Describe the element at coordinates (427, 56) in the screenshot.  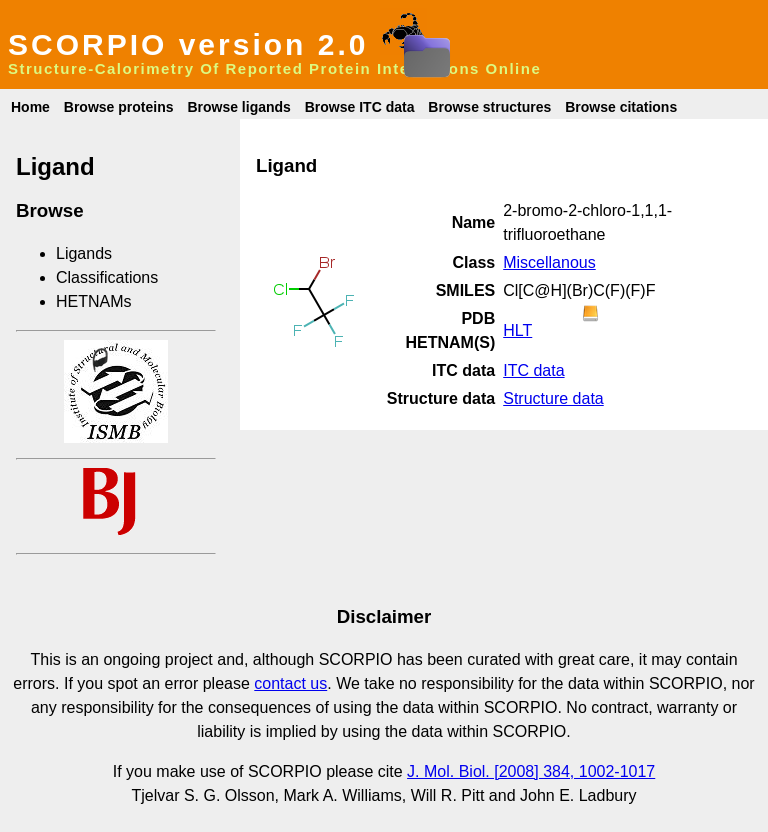
I see `drop files here to add to folder` at that location.